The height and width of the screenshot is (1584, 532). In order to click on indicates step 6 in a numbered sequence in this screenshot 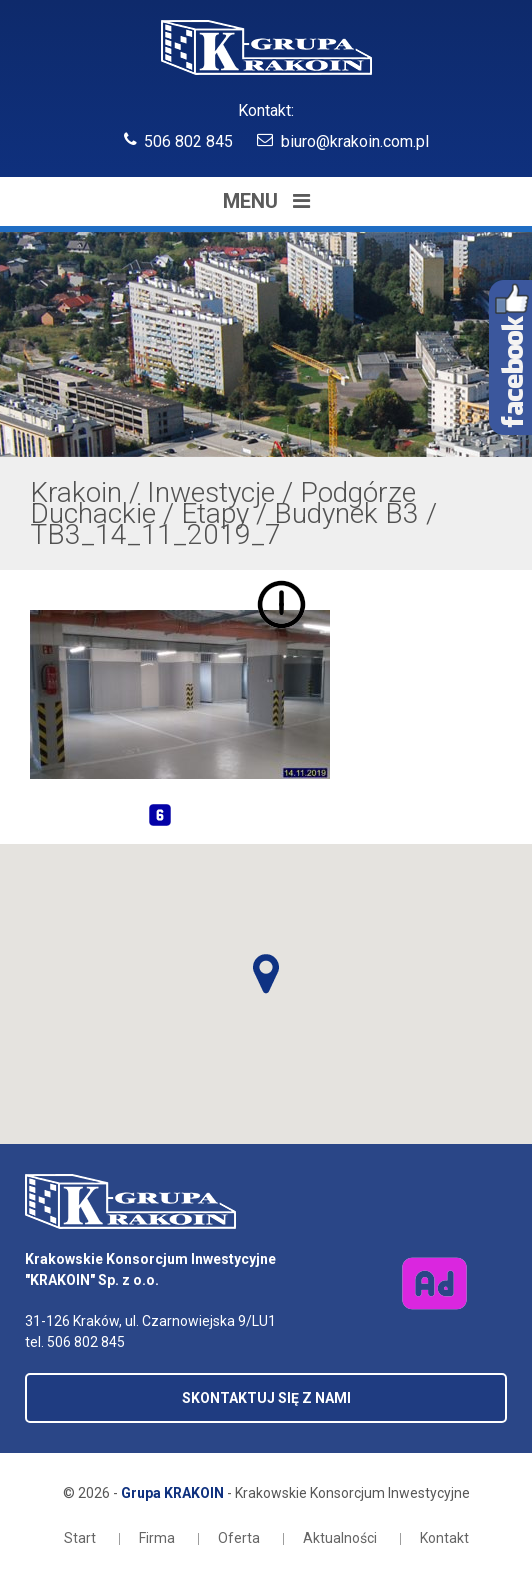, I will do `click(160, 815)`.